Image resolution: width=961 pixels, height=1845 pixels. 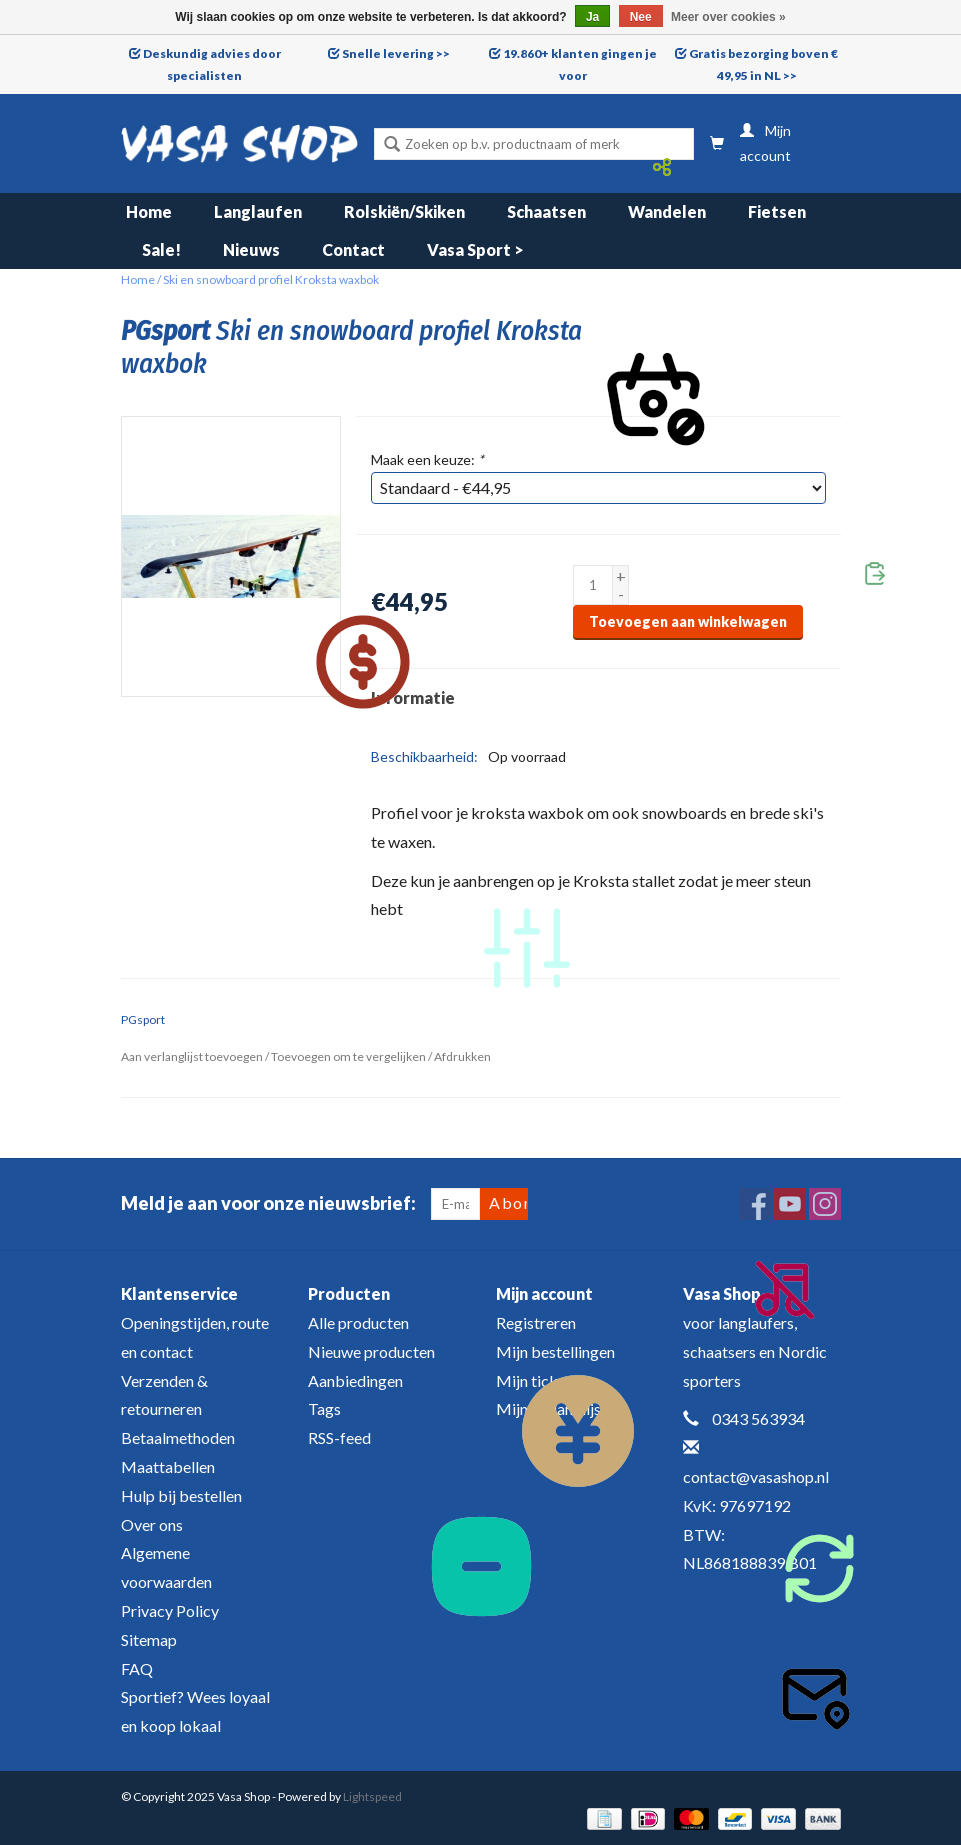 What do you see at coordinates (785, 1290) in the screenshot?
I see `mute or disable music playback` at bounding box center [785, 1290].